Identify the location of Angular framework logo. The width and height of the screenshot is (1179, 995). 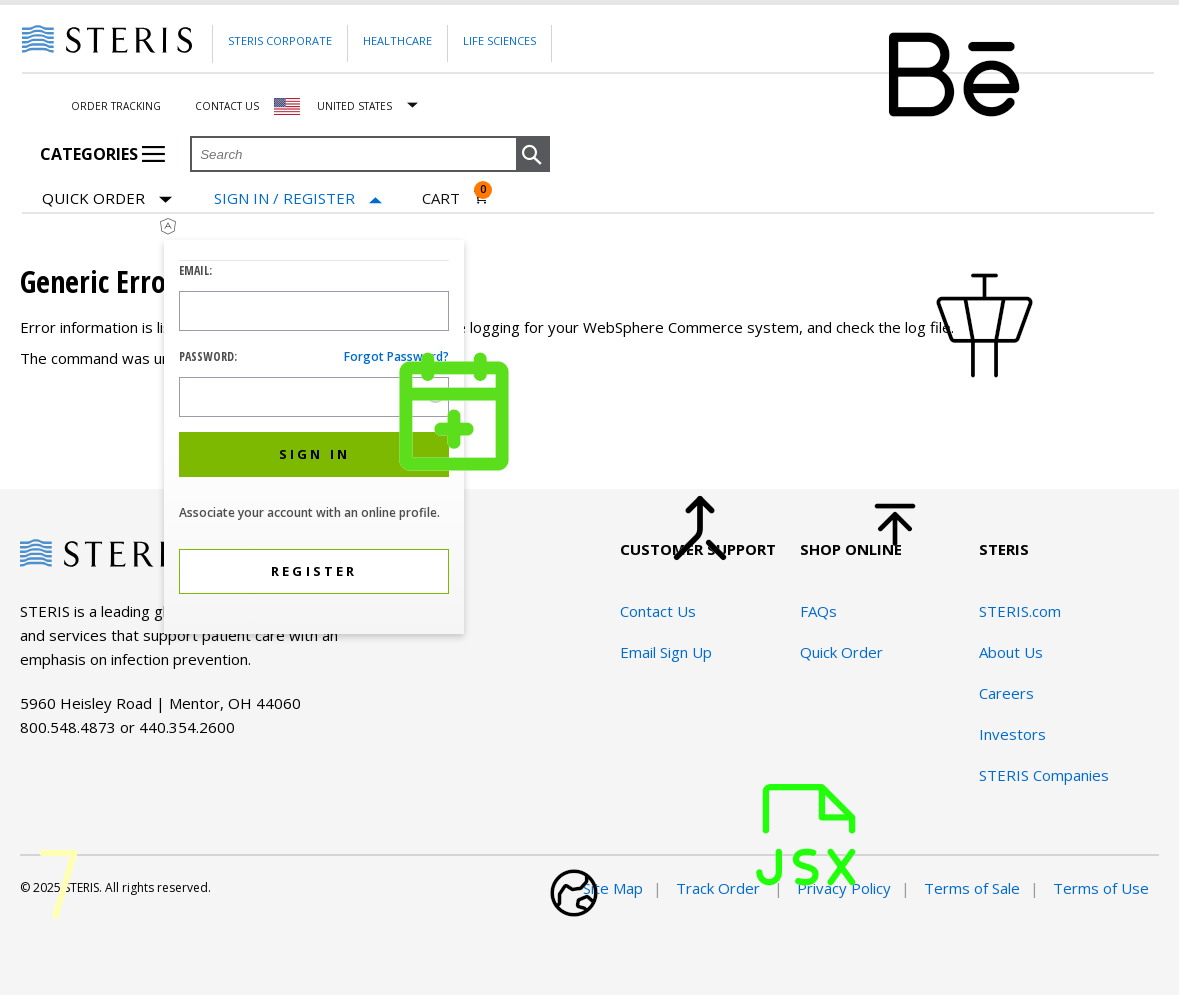
(168, 226).